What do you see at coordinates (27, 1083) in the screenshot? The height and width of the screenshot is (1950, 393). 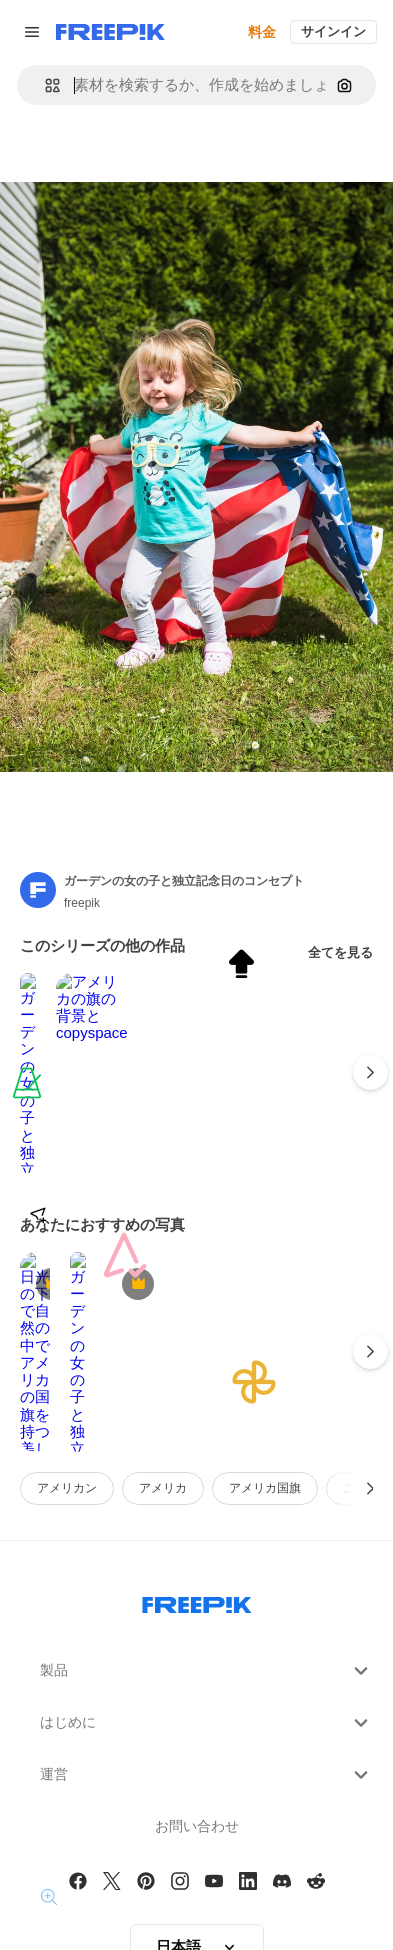 I see `access tempo or timing settings` at bounding box center [27, 1083].